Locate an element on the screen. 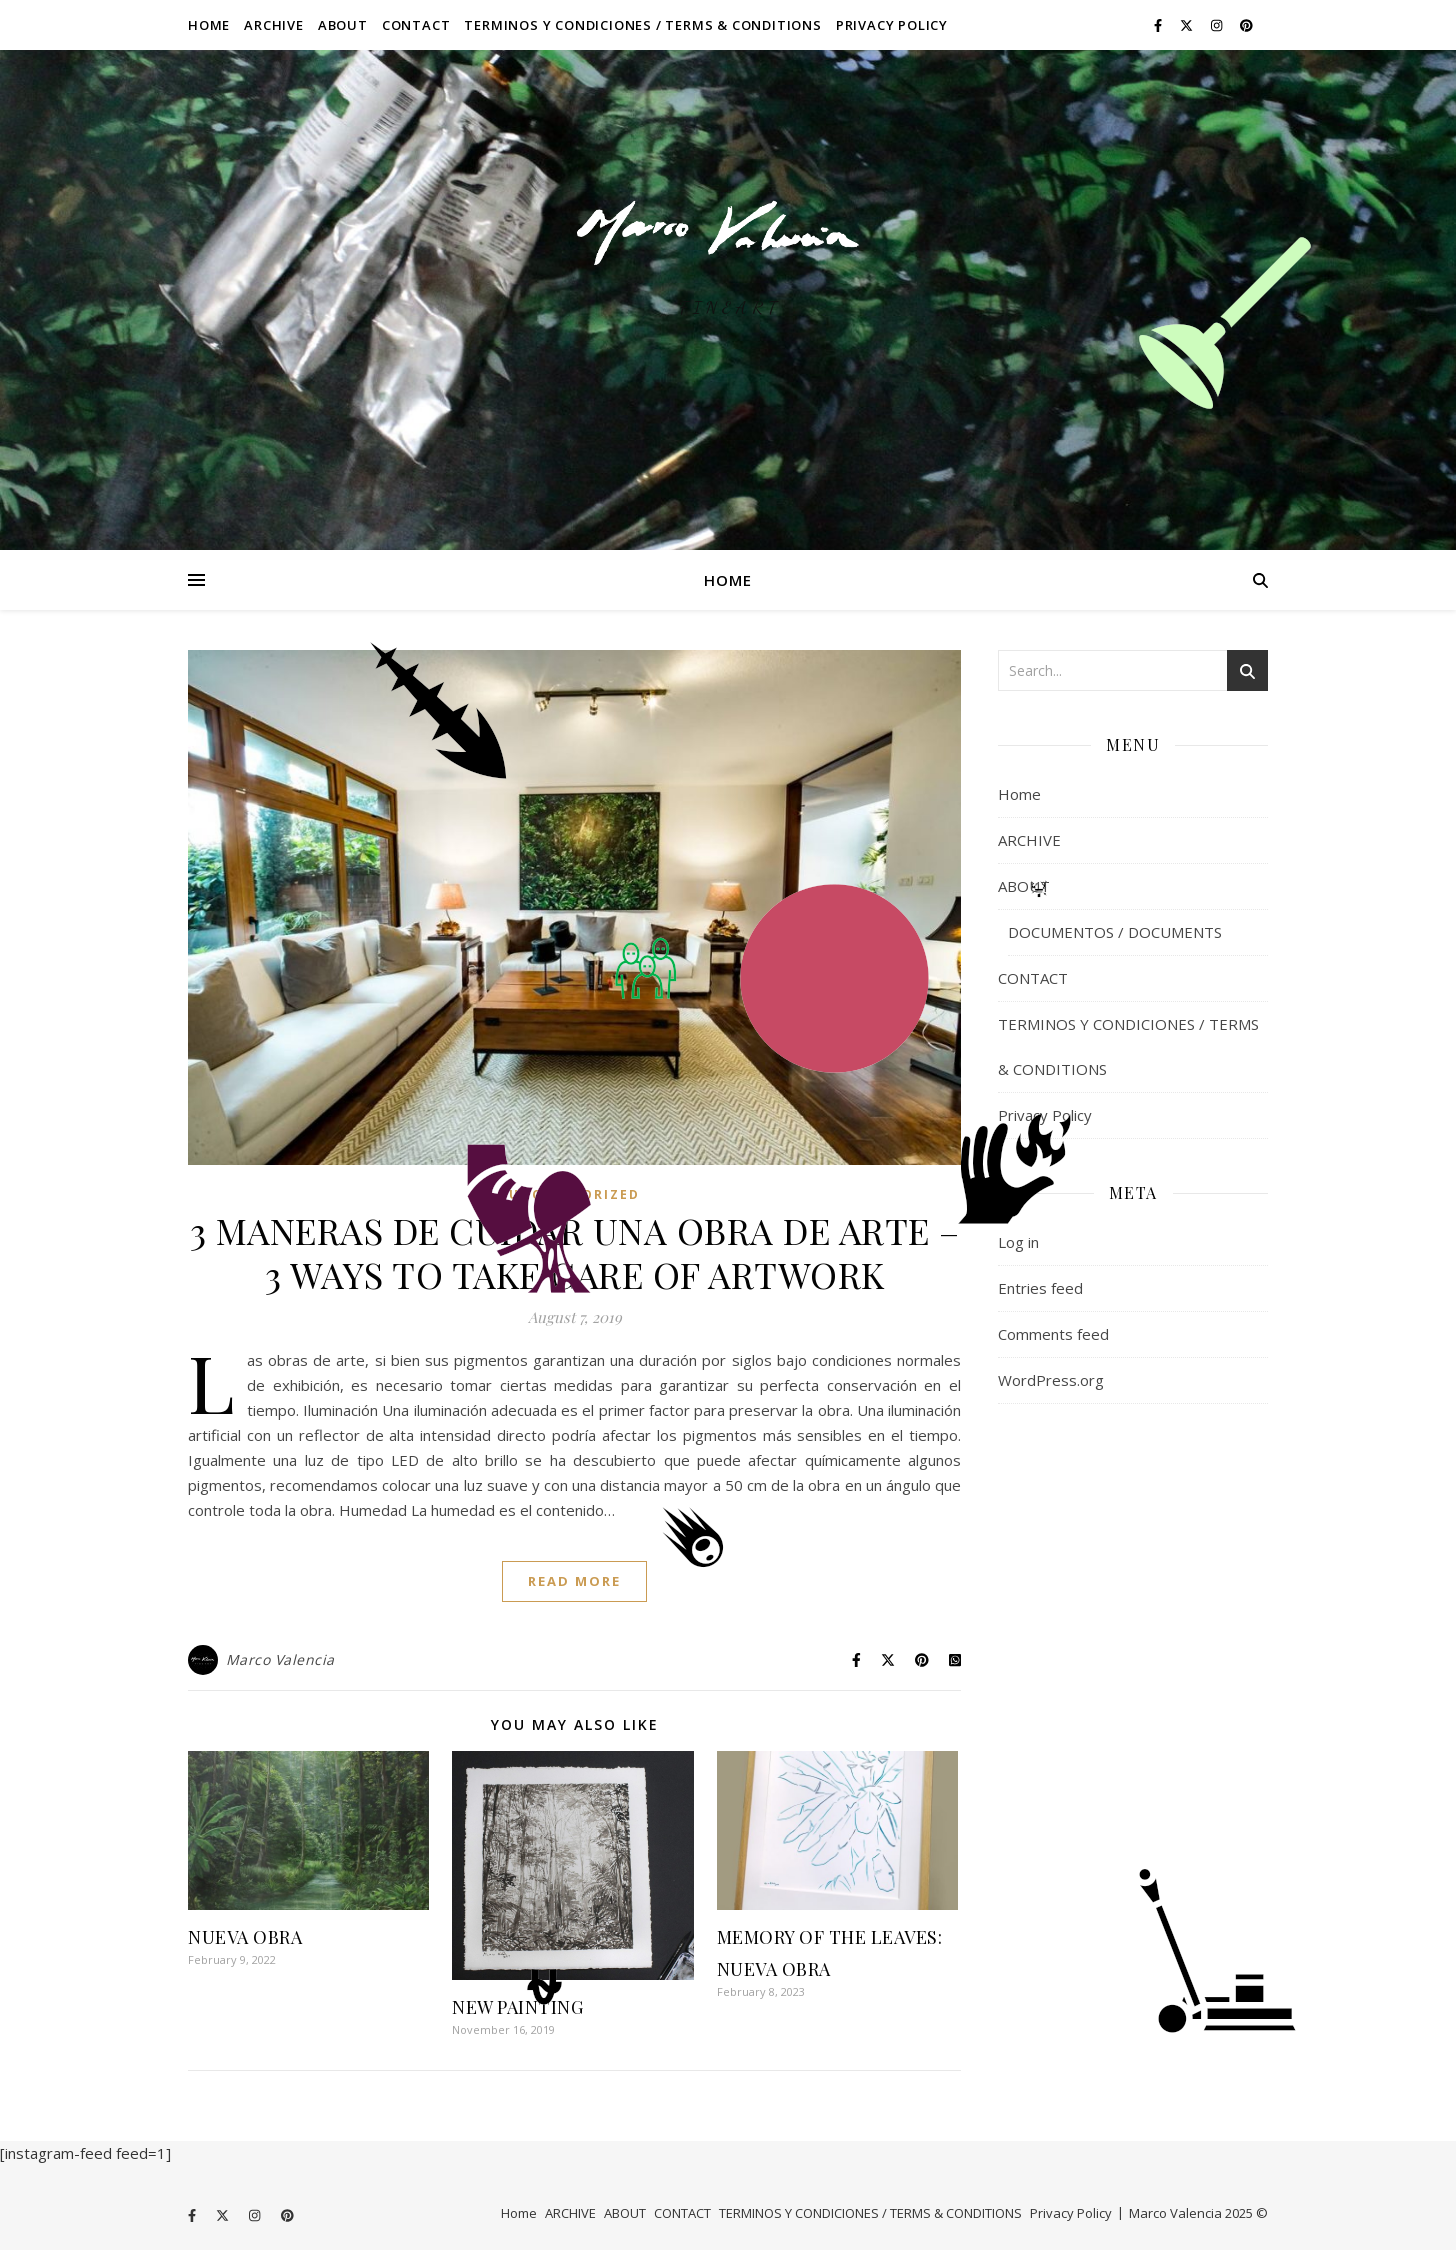  unselected or inactive status indicator is located at coordinates (834, 978).